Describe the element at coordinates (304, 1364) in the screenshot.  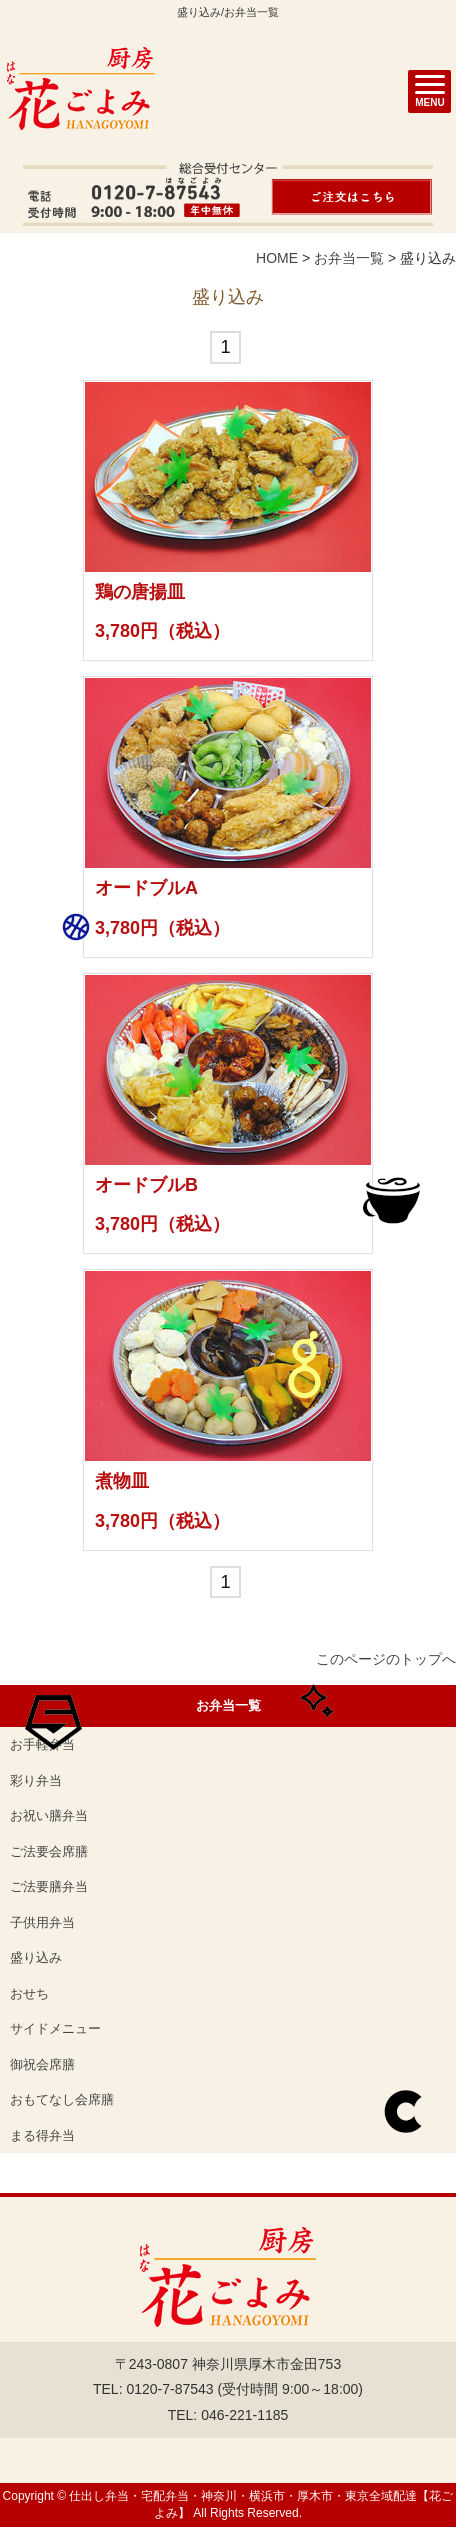
I see `greenhouse recruiting software logo` at that location.